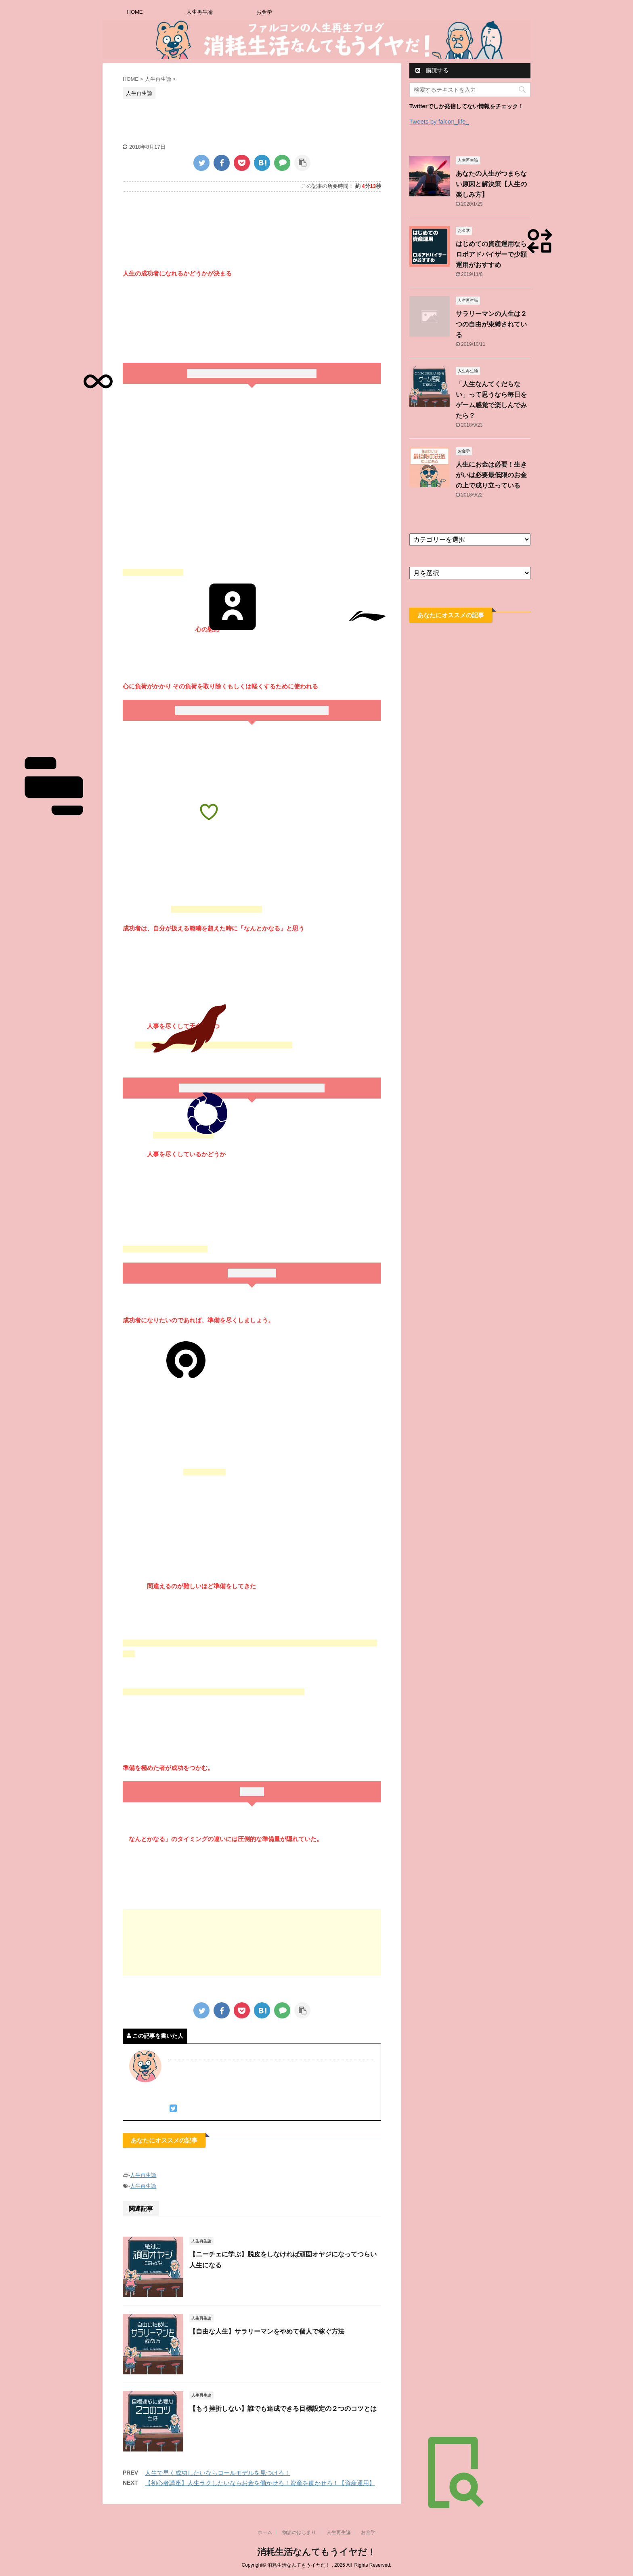 The width and height of the screenshot is (633, 2576). I want to click on internet computer protocol (ICP) logo, so click(98, 381).